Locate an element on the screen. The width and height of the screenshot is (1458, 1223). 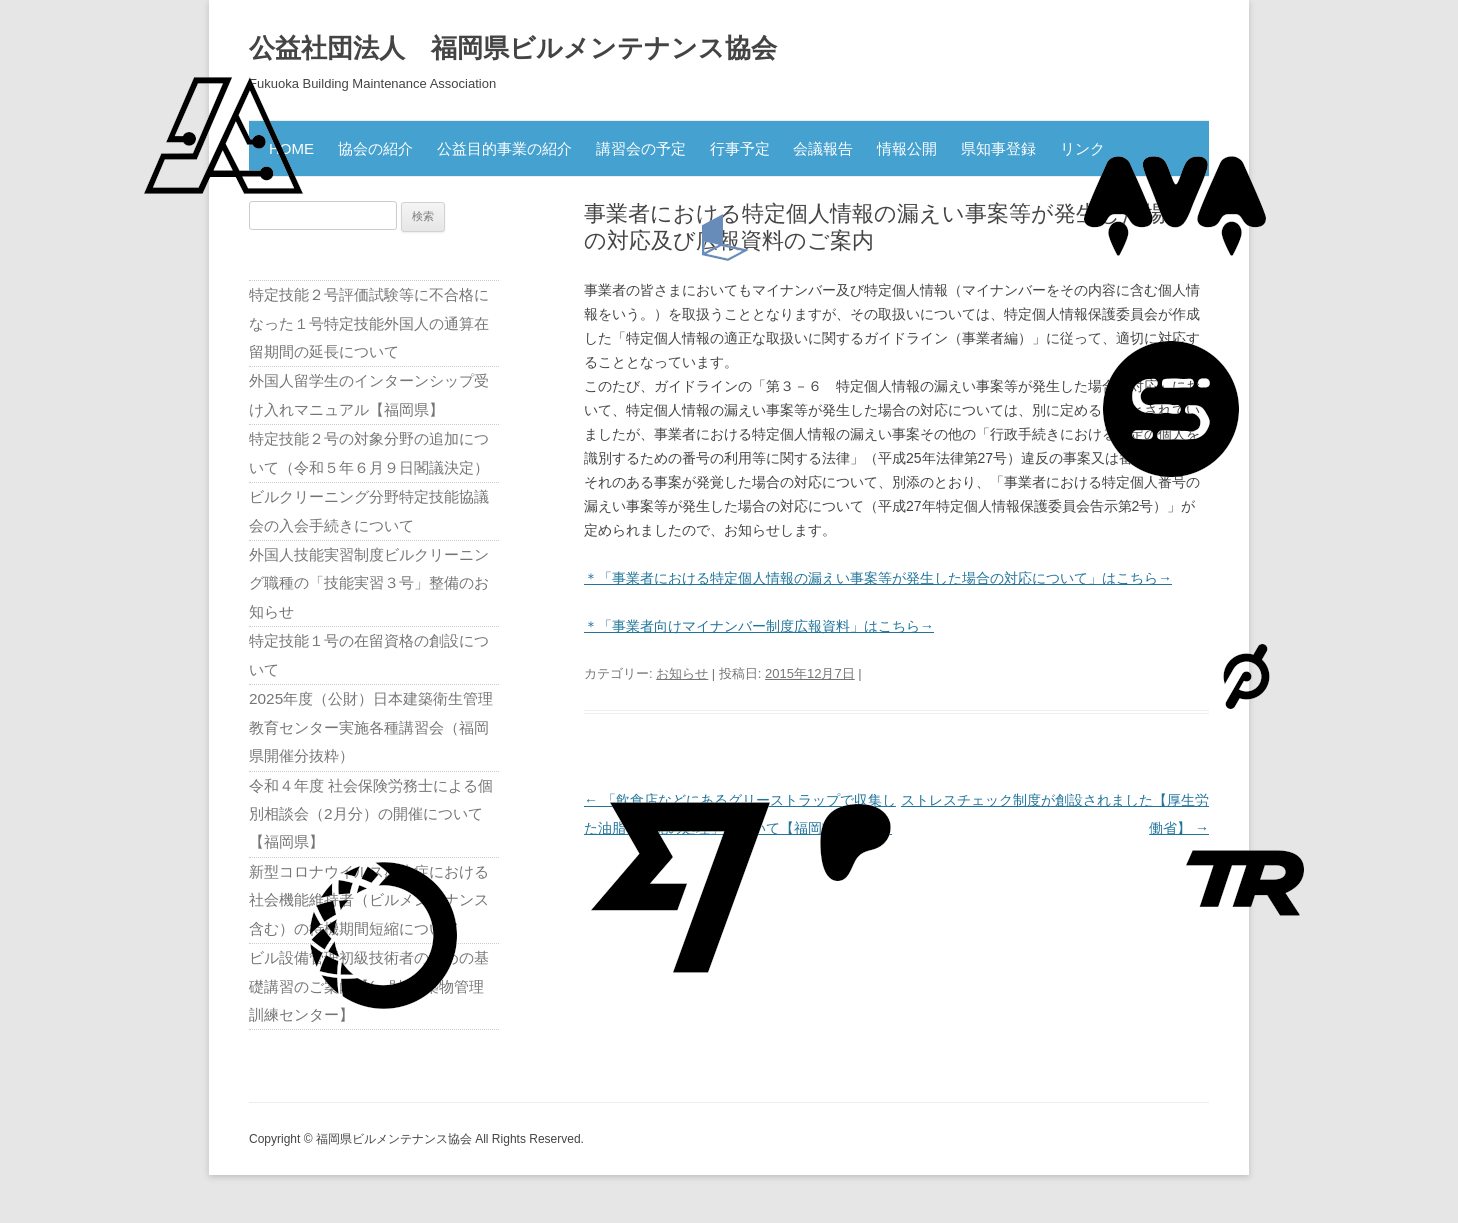
visit nexon's website or services is located at coordinates (725, 237).